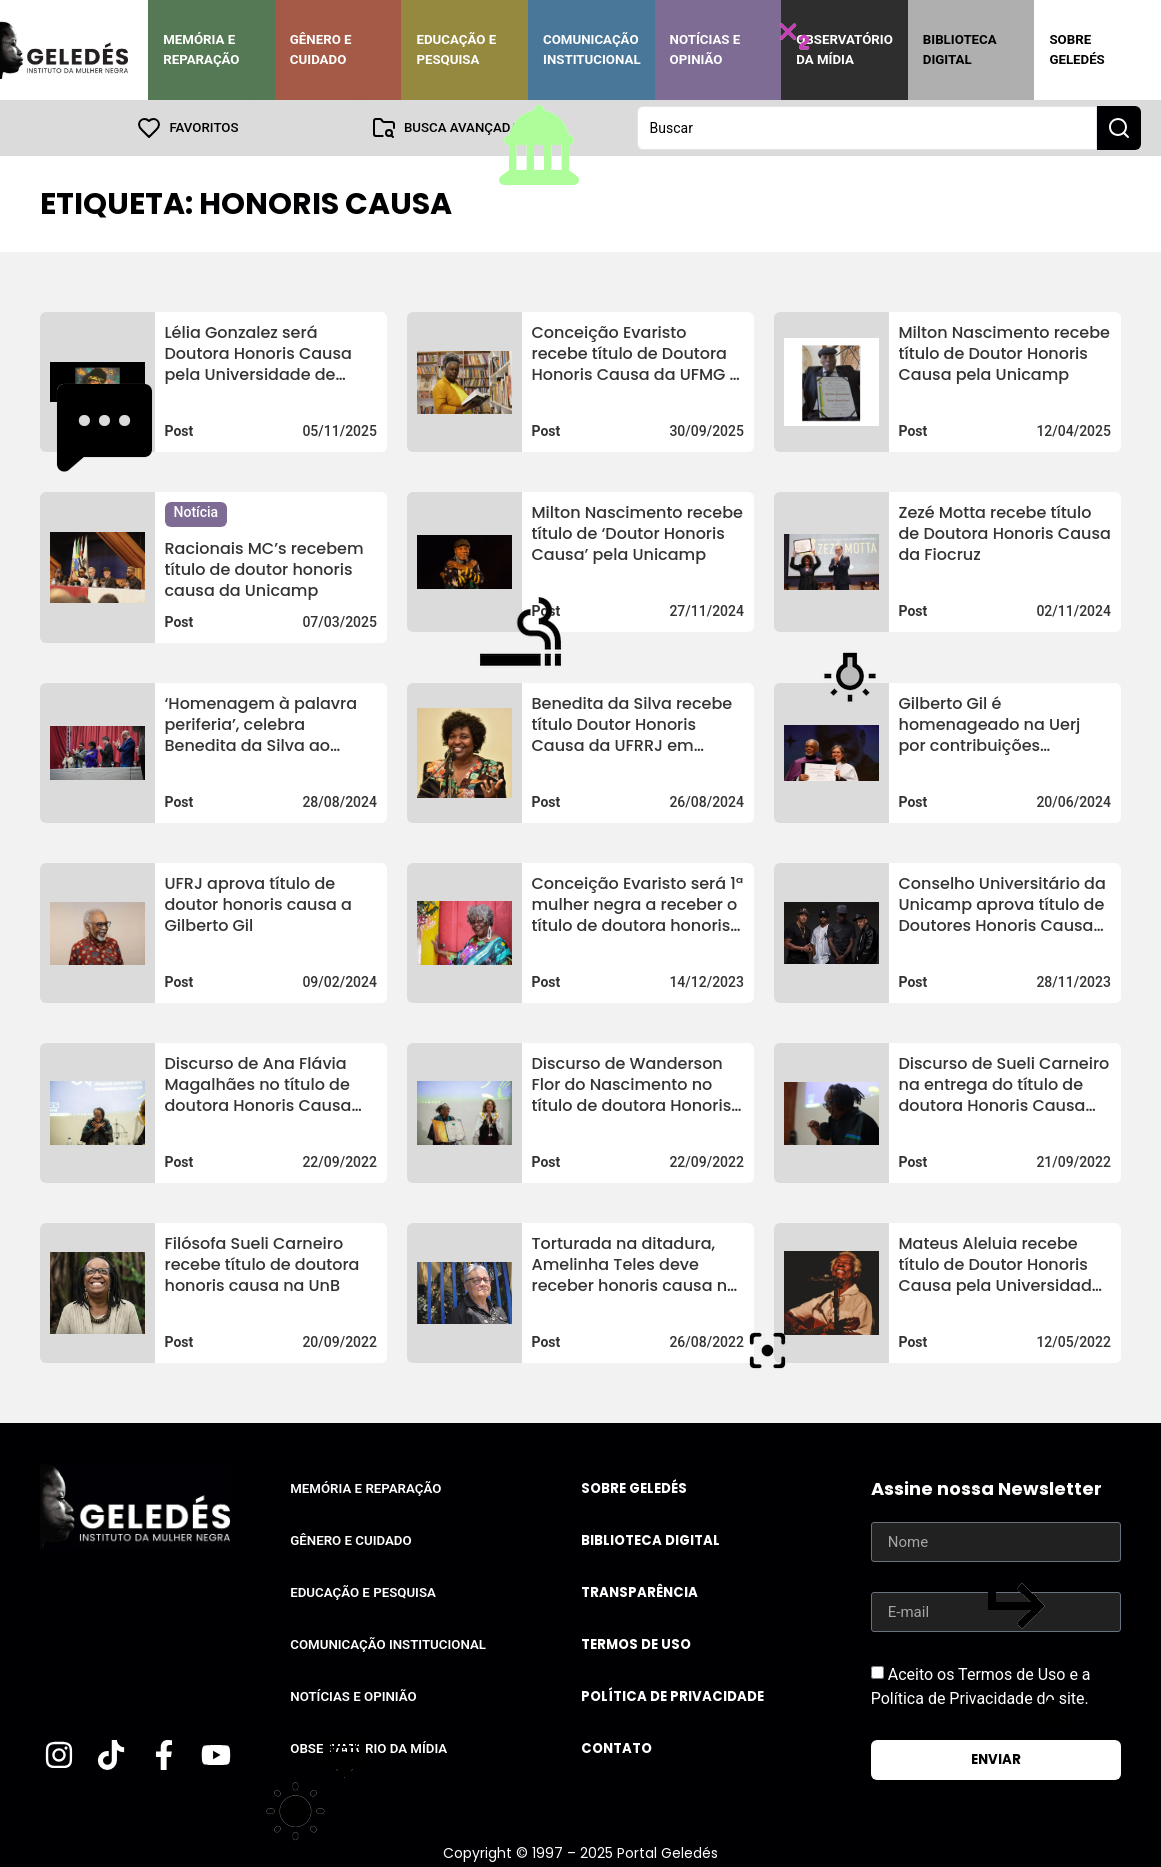  I want to click on adjust incandescent light settings, so click(850, 676).